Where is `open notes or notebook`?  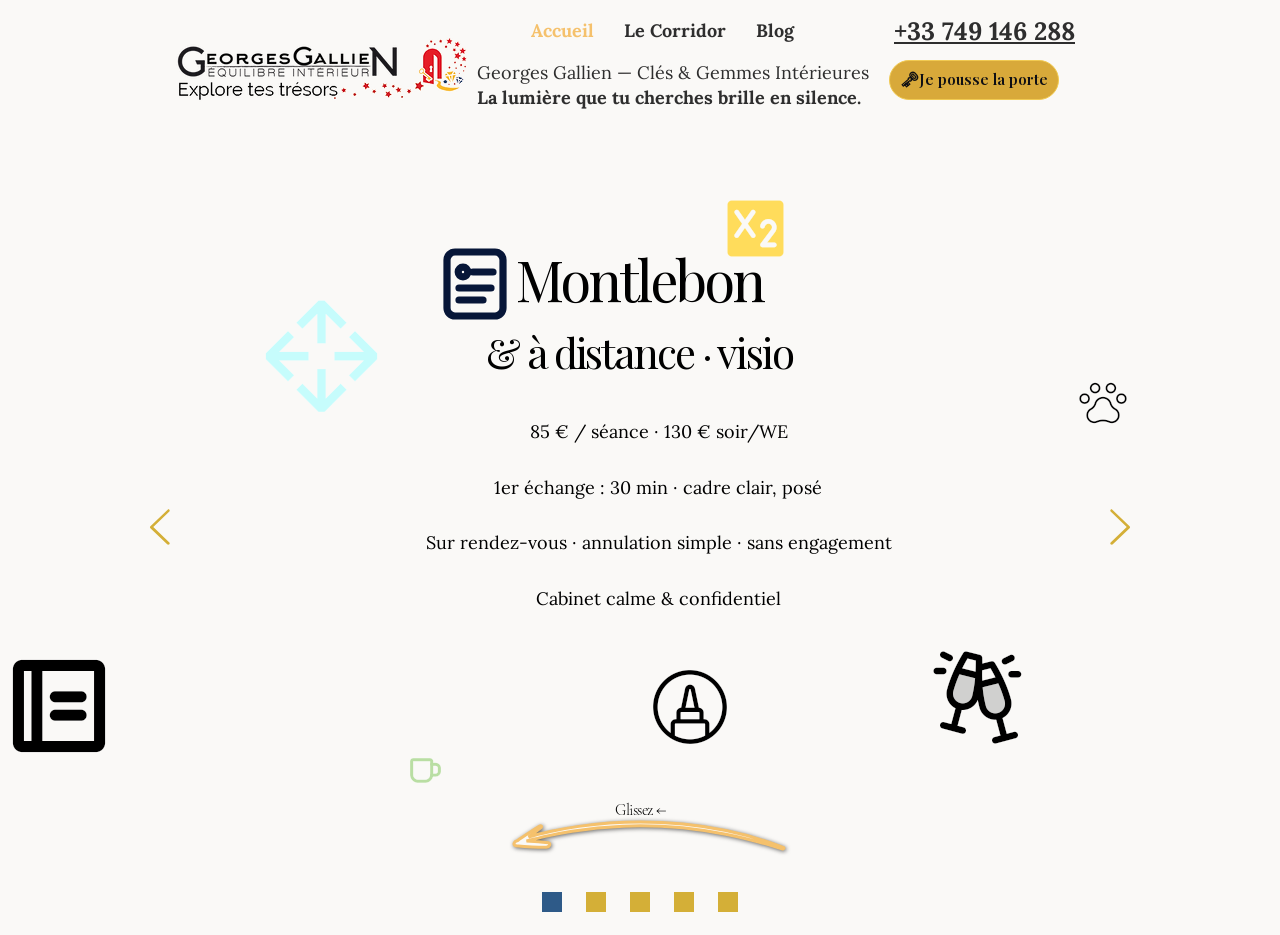 open notes or notebook is located at coordinates (59, 706).